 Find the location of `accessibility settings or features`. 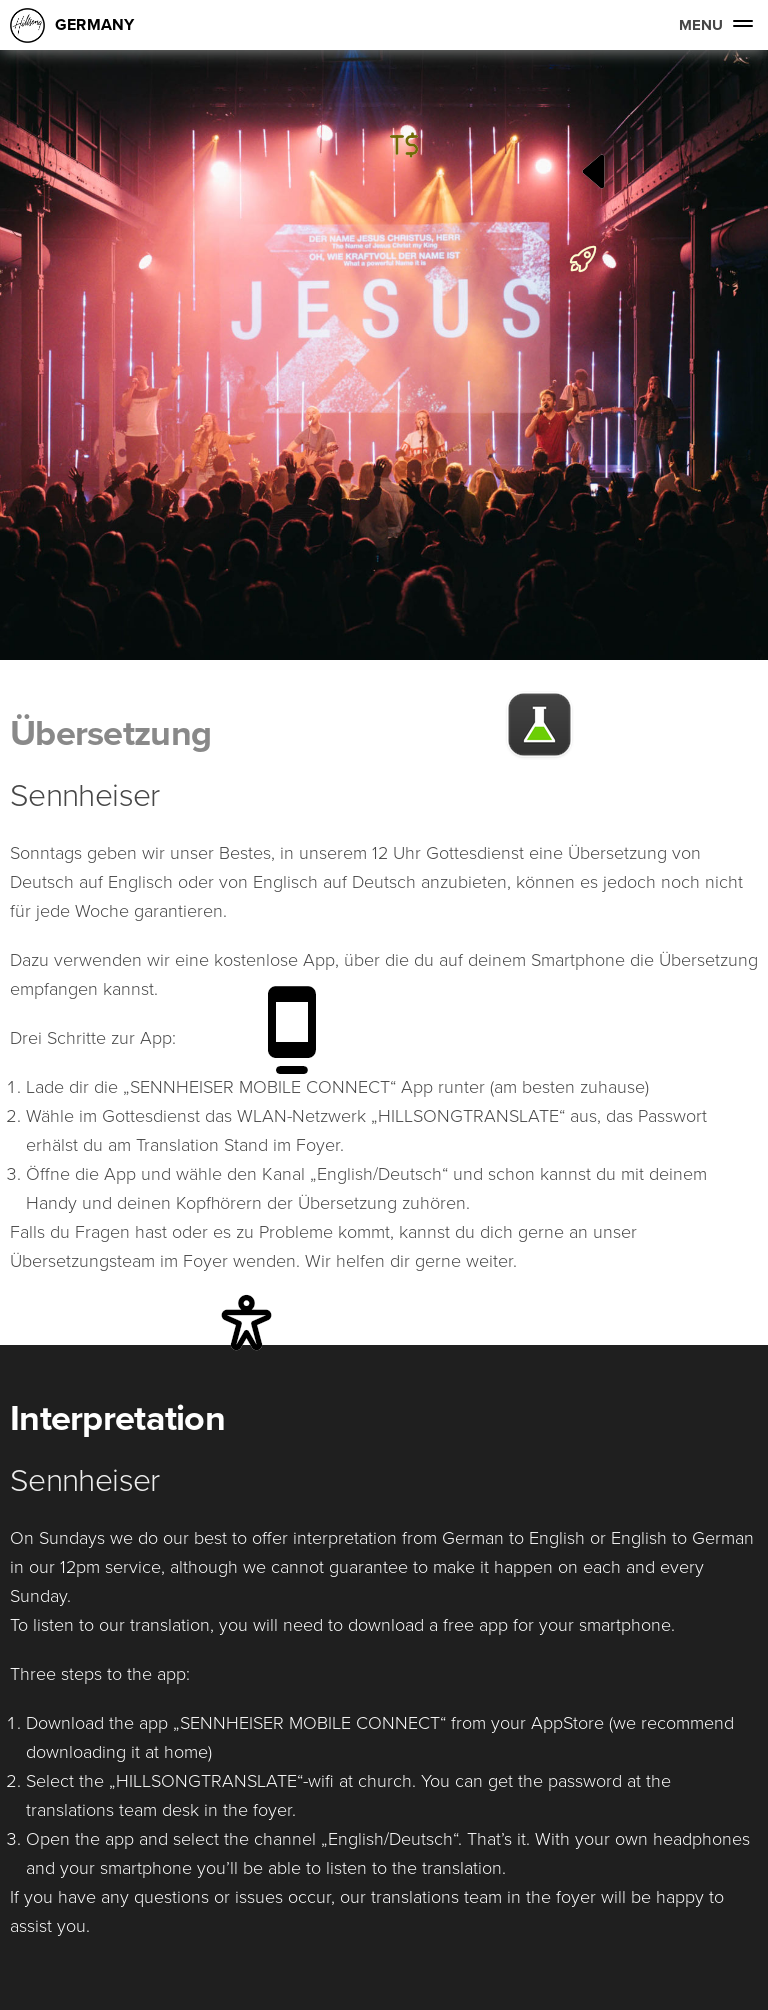

accessibility settings or features is located at coordinates (246, 1323).